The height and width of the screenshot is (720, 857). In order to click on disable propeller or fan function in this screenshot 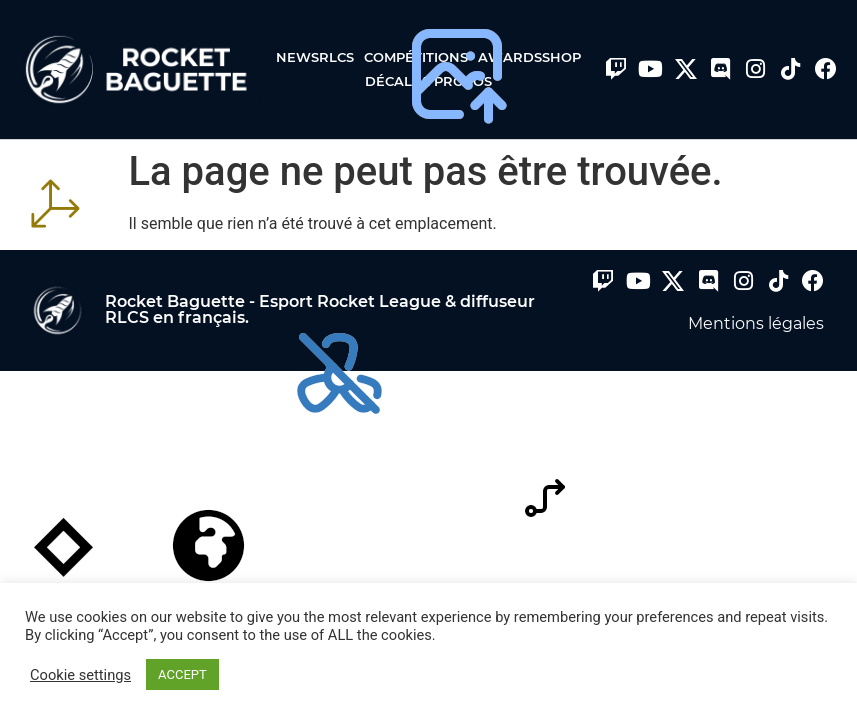, I will do `click(339, 373)`.